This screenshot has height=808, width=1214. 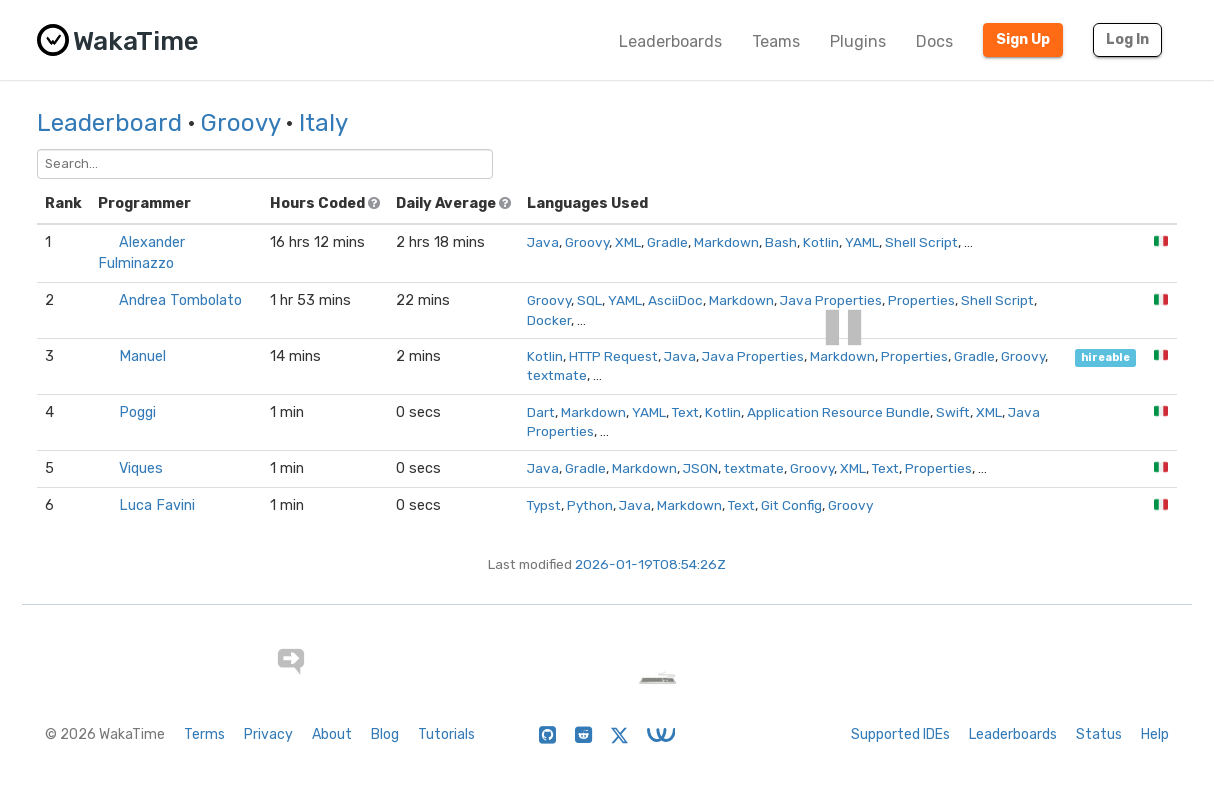 I want to click on keyboard input device connected, so click(x=657, y=676).